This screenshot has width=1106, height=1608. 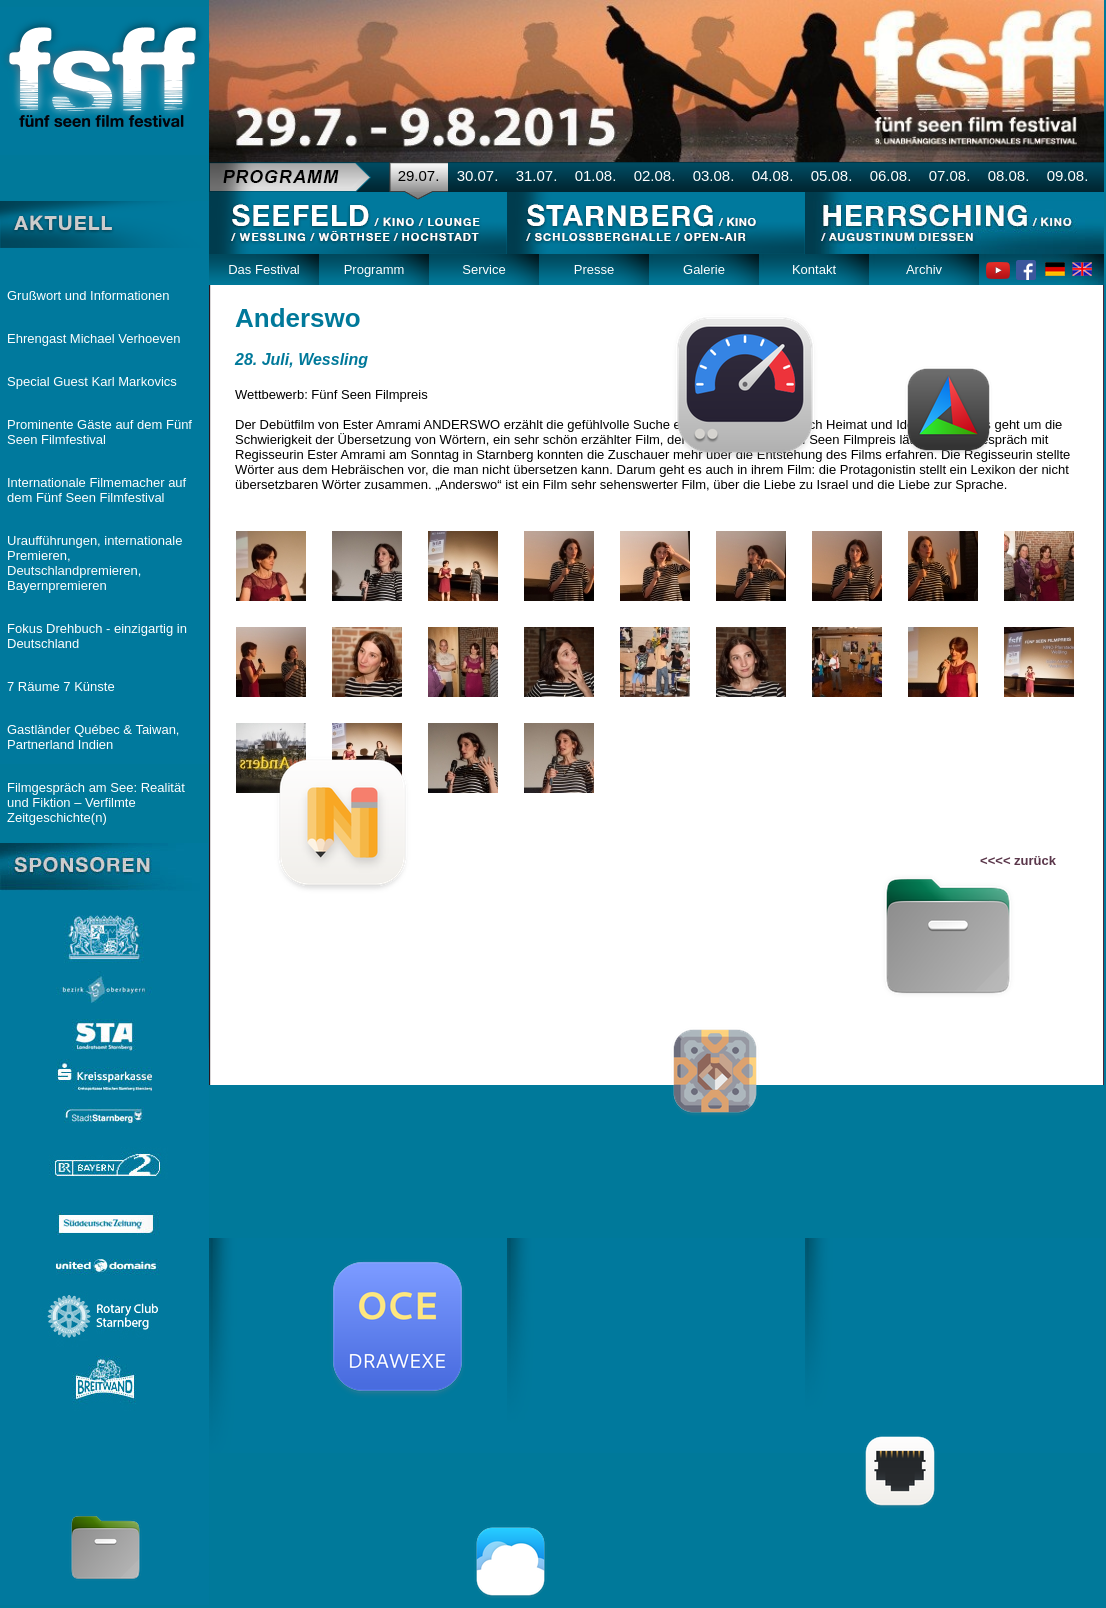 What do you see at coordinates (715, 1071) in the screenshot?
I see `launch mindustry game` at bounding box center [715, 1071].